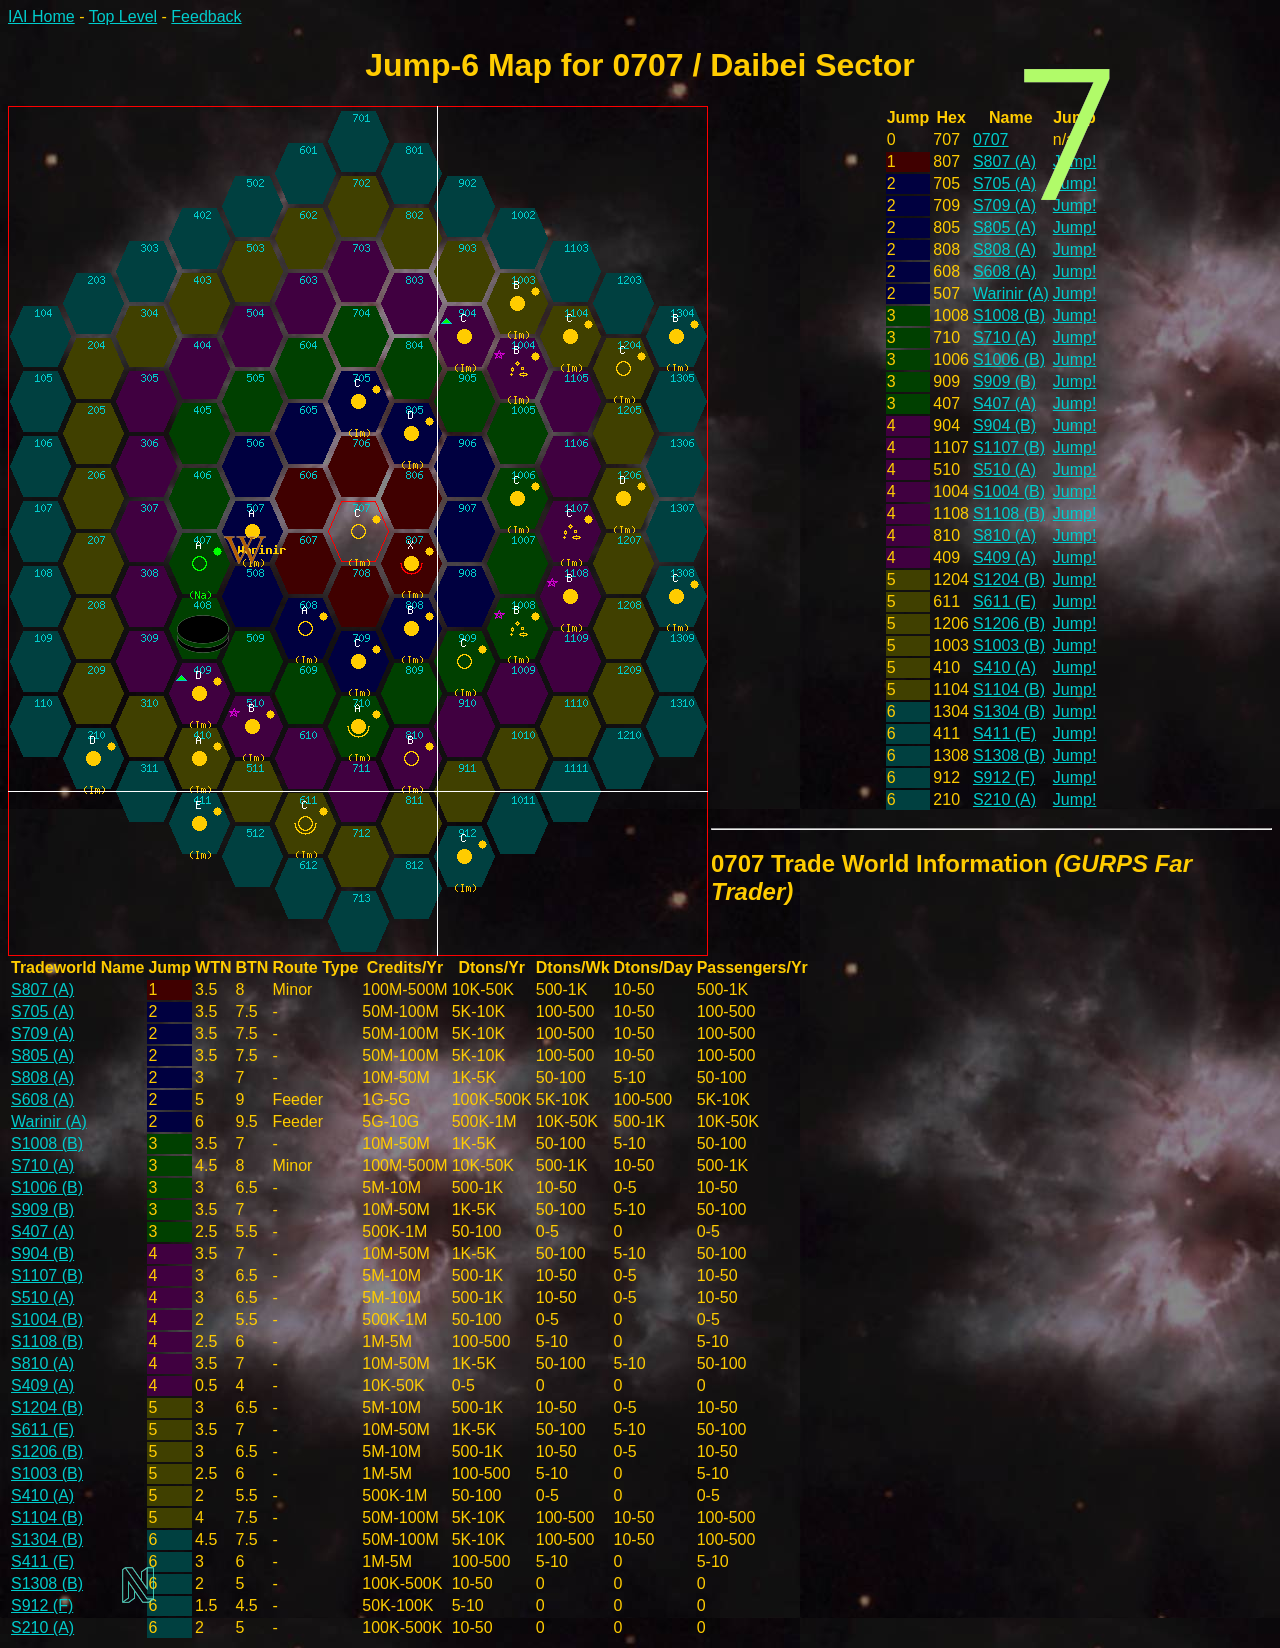  I want to click on neos brand logo, so click(138, 1585).